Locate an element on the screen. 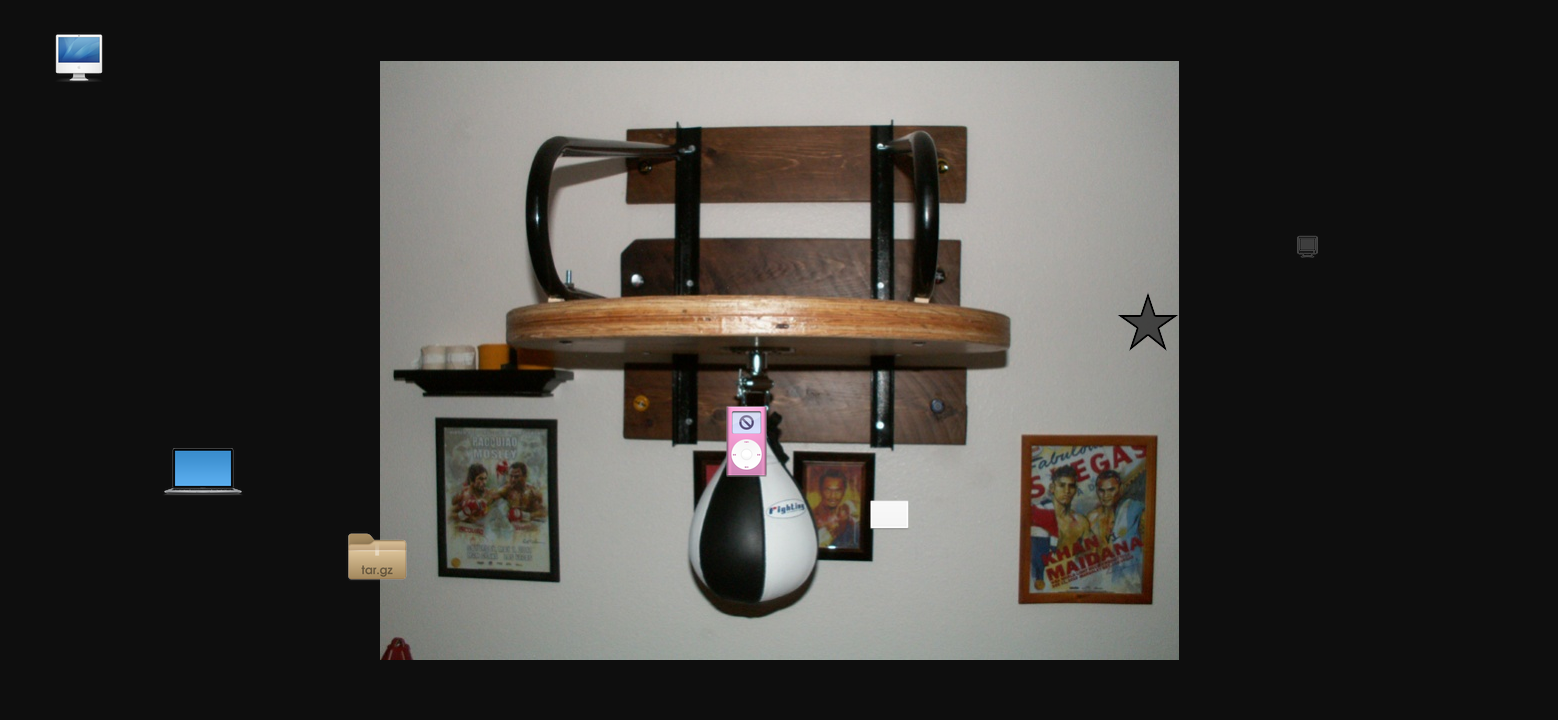  macbook air device icon in system preferences is located at coordinates (203, 465).